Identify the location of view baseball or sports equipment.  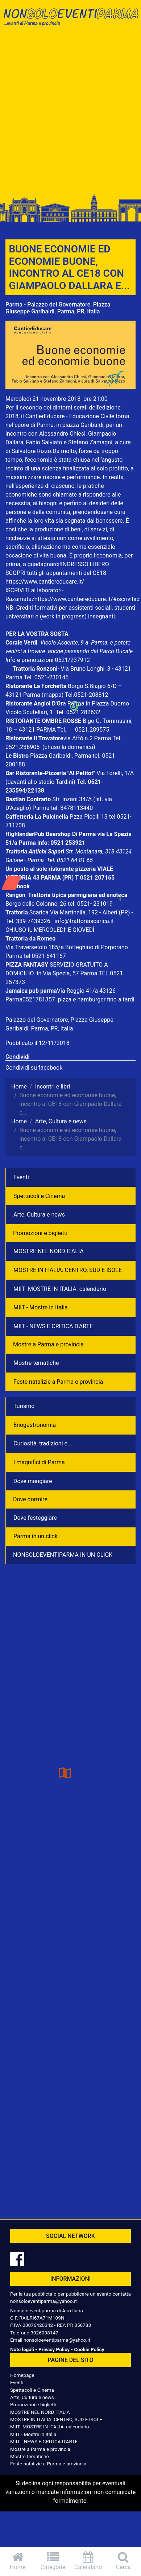
(75, 705).